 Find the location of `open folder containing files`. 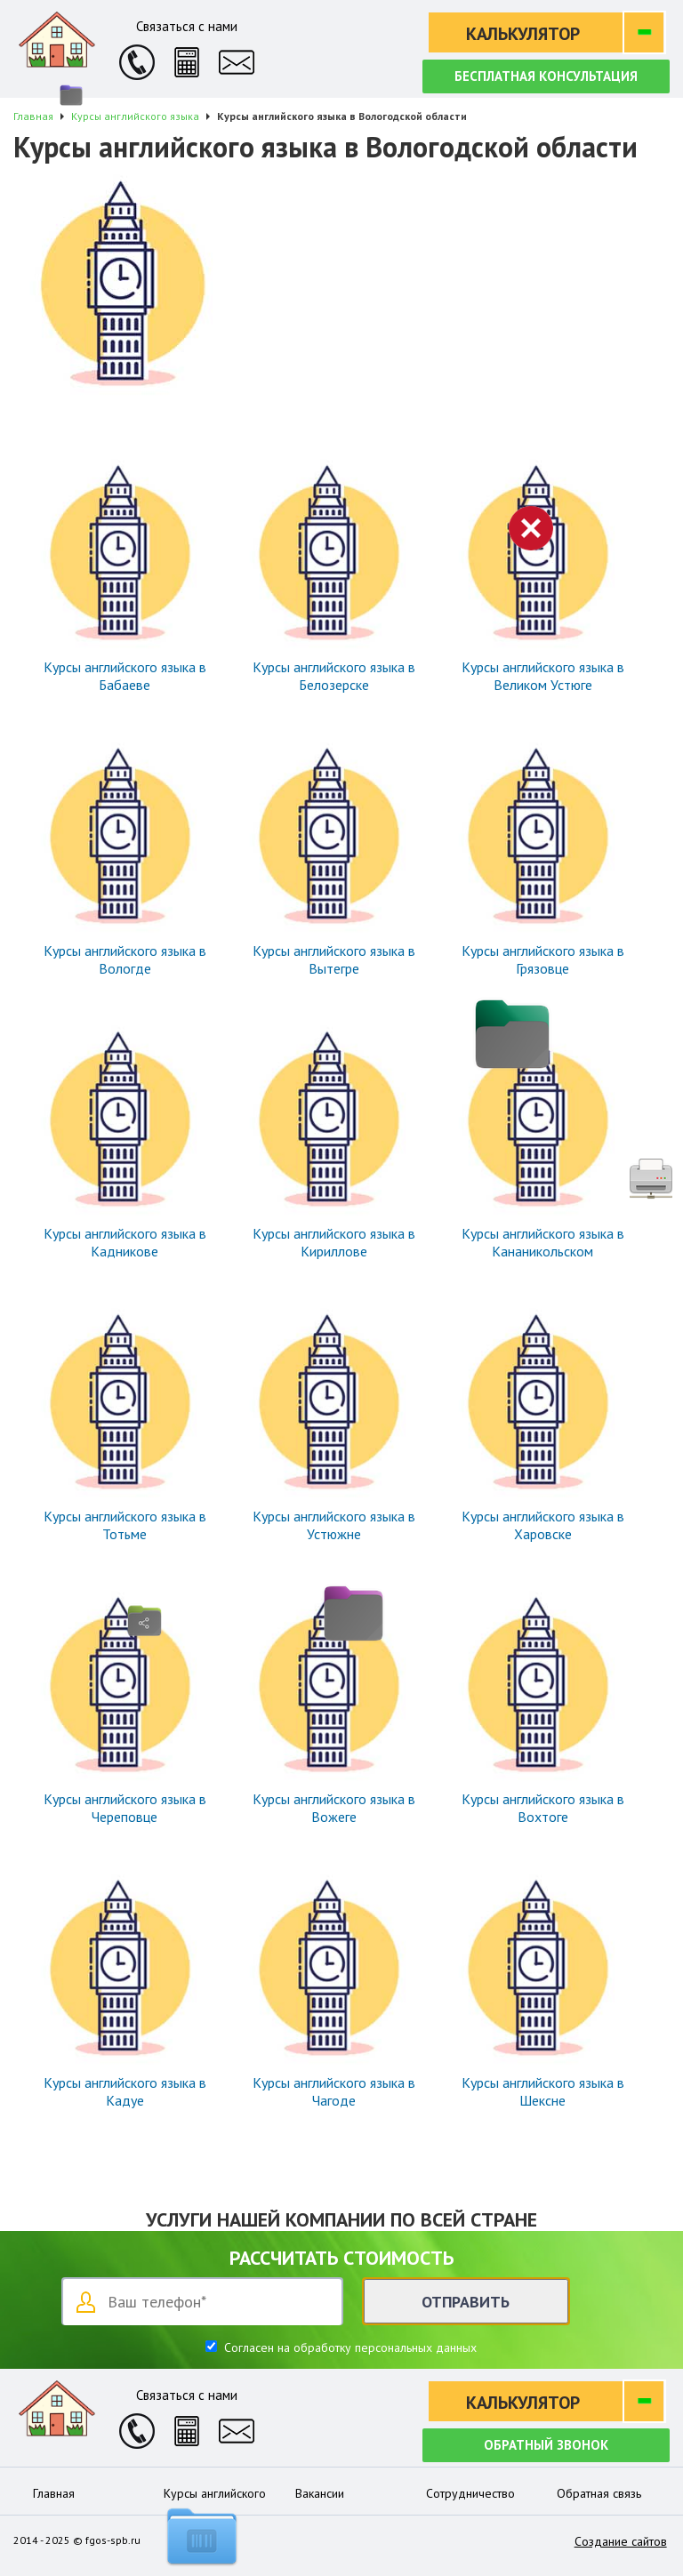

open folder containing files is located at coordinates (512, 1034).